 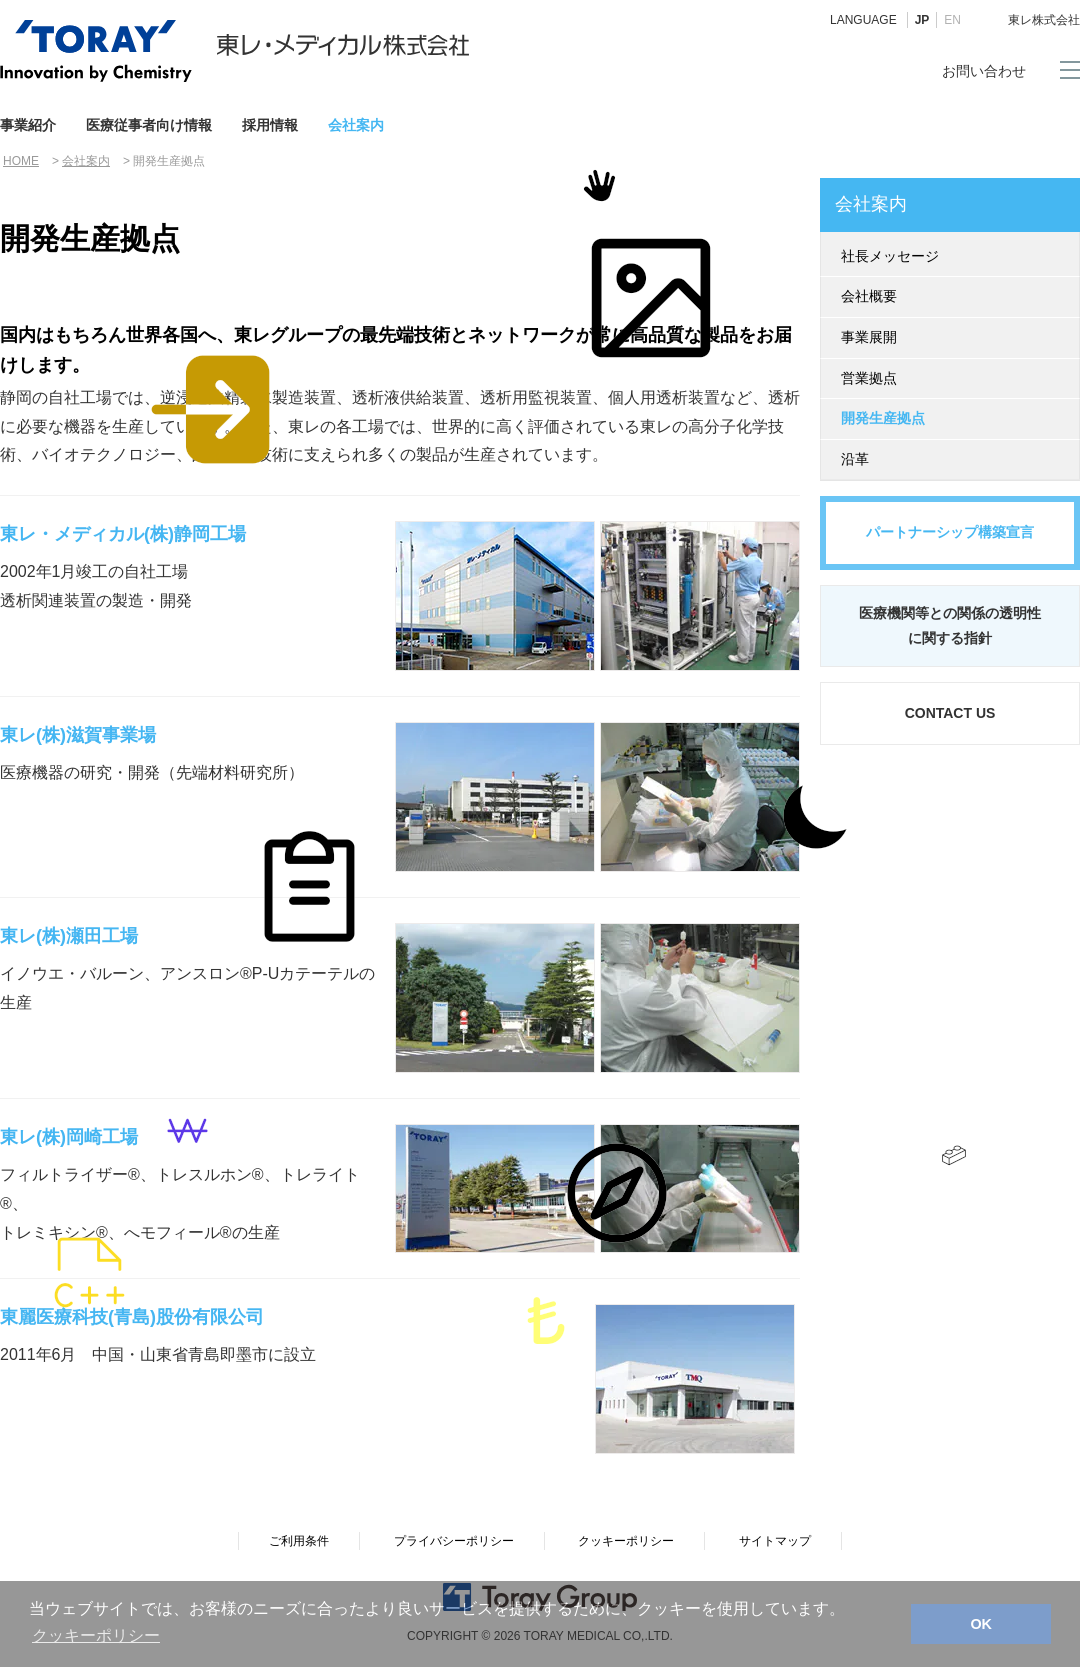 What do you see at coordinates (617, 1193) in the screenshot?
I see `access navigation or directions` at bounding box center [617, 1193].